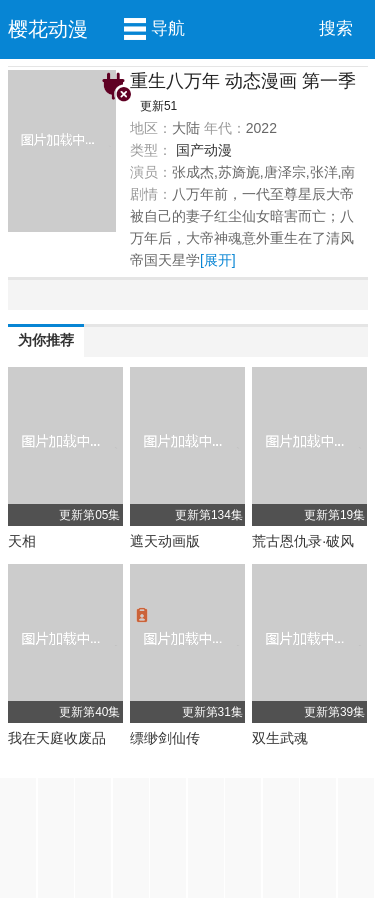 This screenshot has width=375, height=898. I want to click on view user profile or personnel record, so click(142, 615).